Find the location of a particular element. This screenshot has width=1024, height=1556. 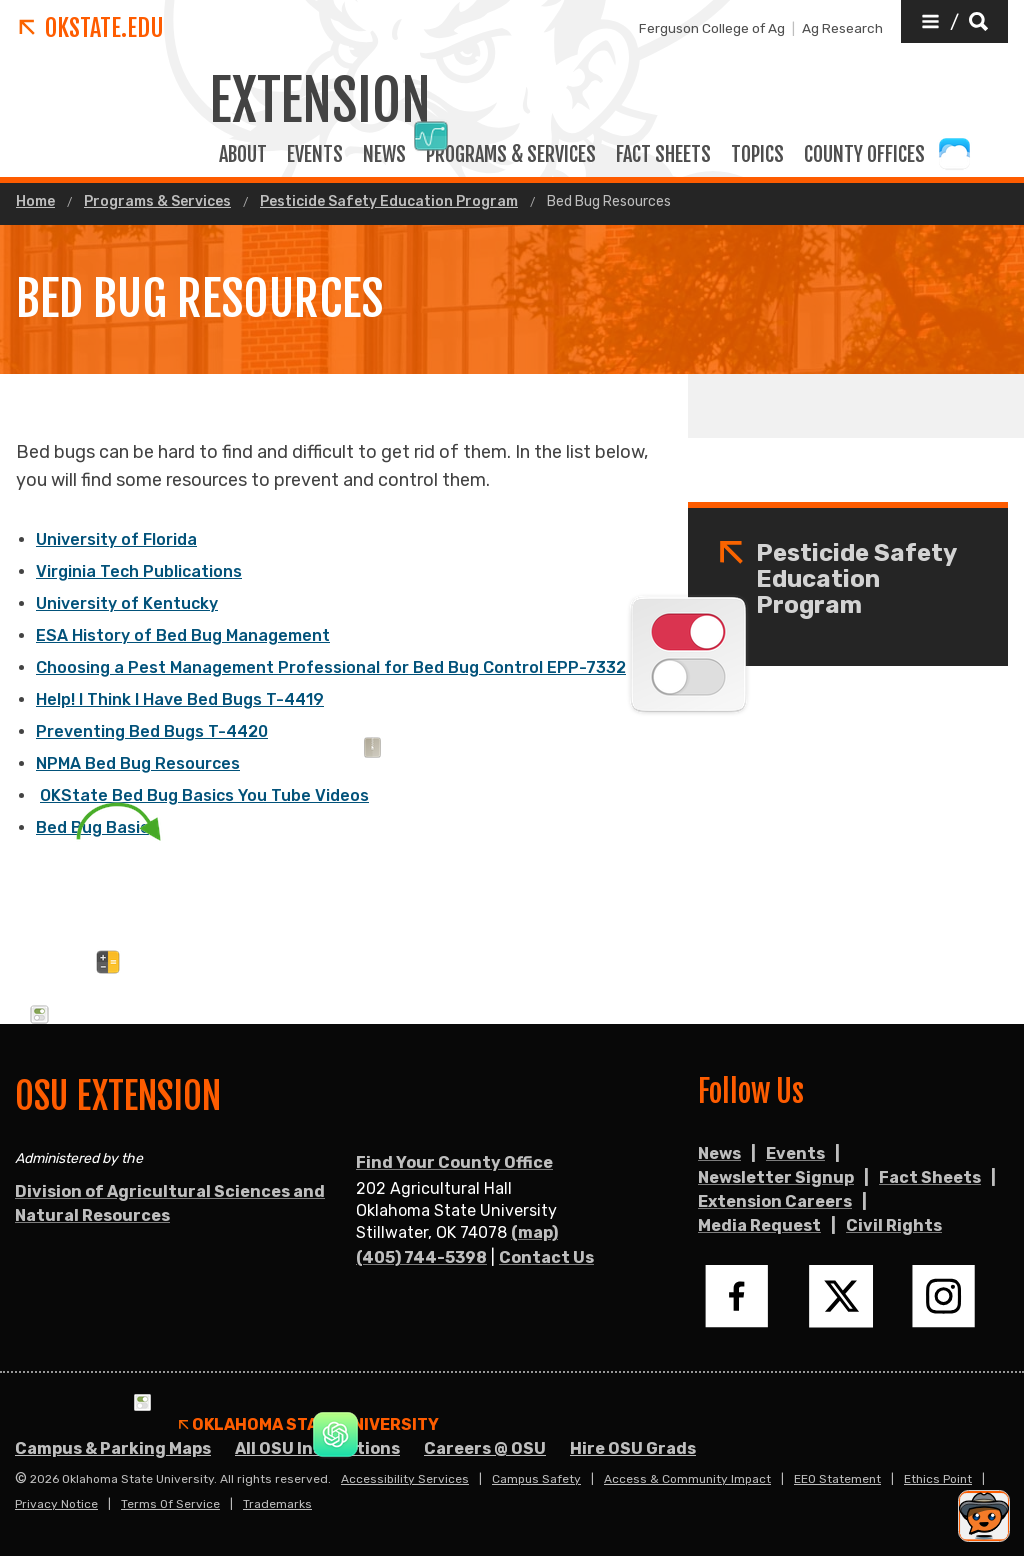

redo the last undone action is located at coordinates (119, 821).